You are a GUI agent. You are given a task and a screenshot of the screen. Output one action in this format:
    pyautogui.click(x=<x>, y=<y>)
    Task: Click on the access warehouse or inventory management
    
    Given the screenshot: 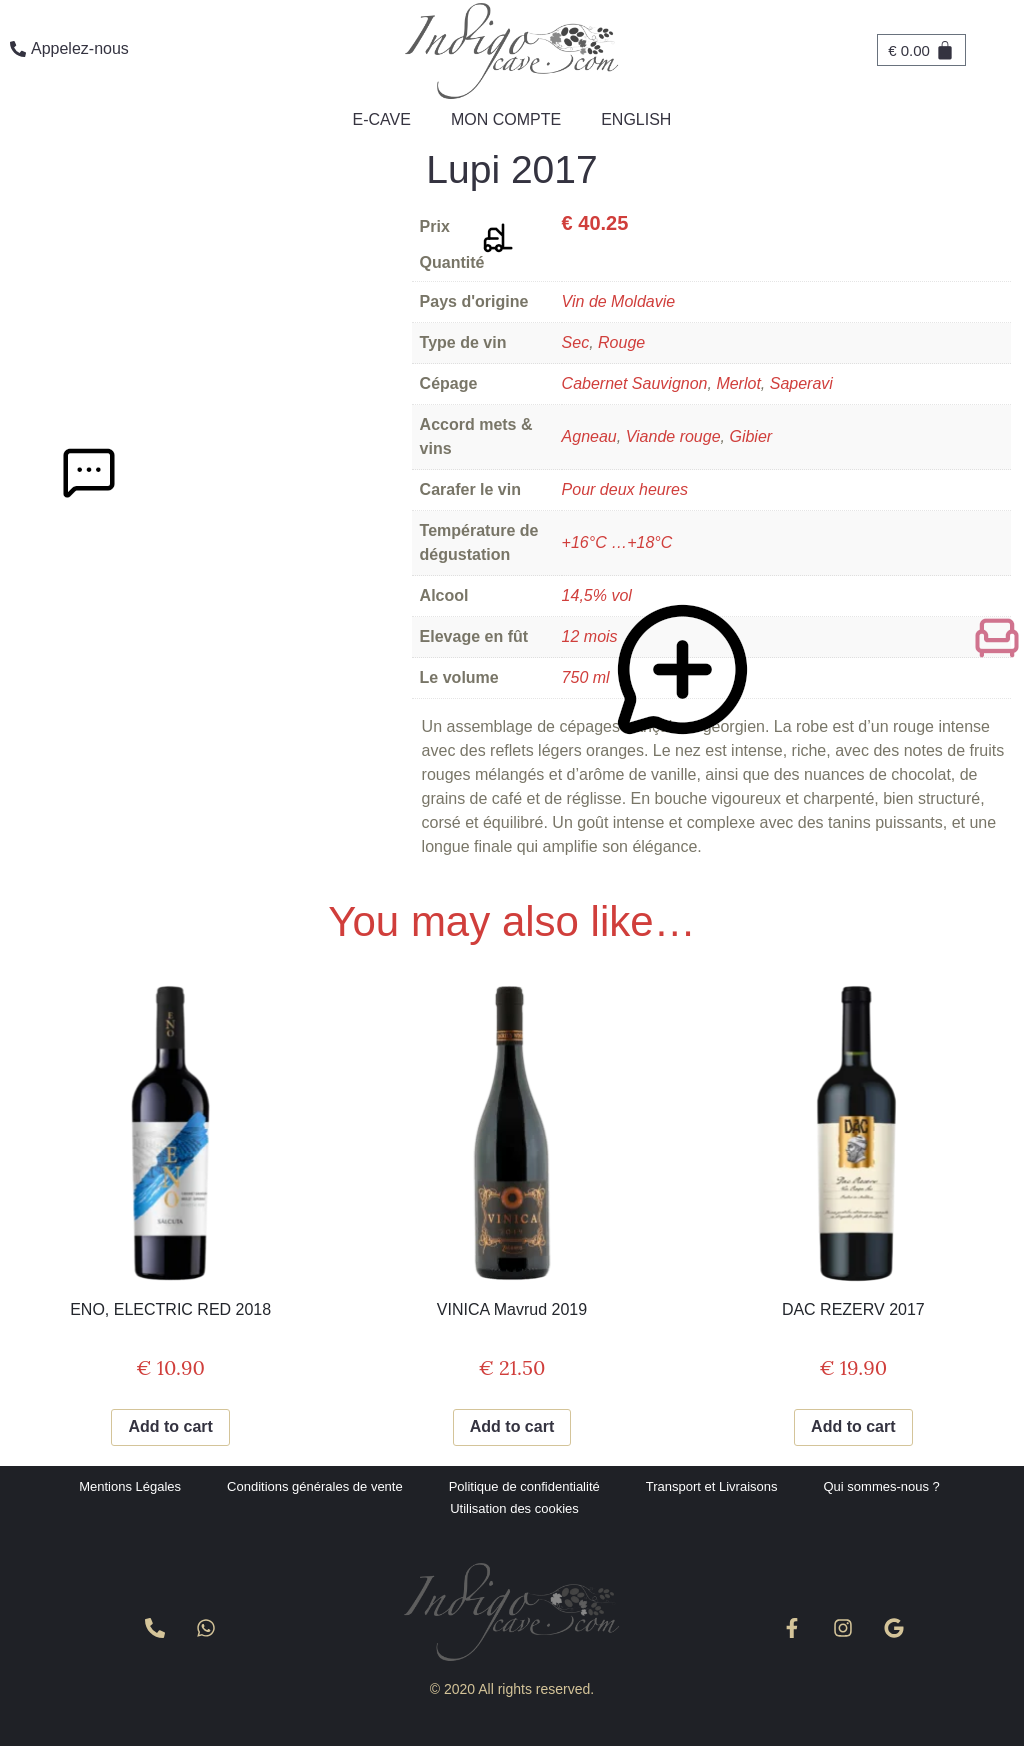 What is the action you would take?
    pyautogui.click(x=497, y=238)
    